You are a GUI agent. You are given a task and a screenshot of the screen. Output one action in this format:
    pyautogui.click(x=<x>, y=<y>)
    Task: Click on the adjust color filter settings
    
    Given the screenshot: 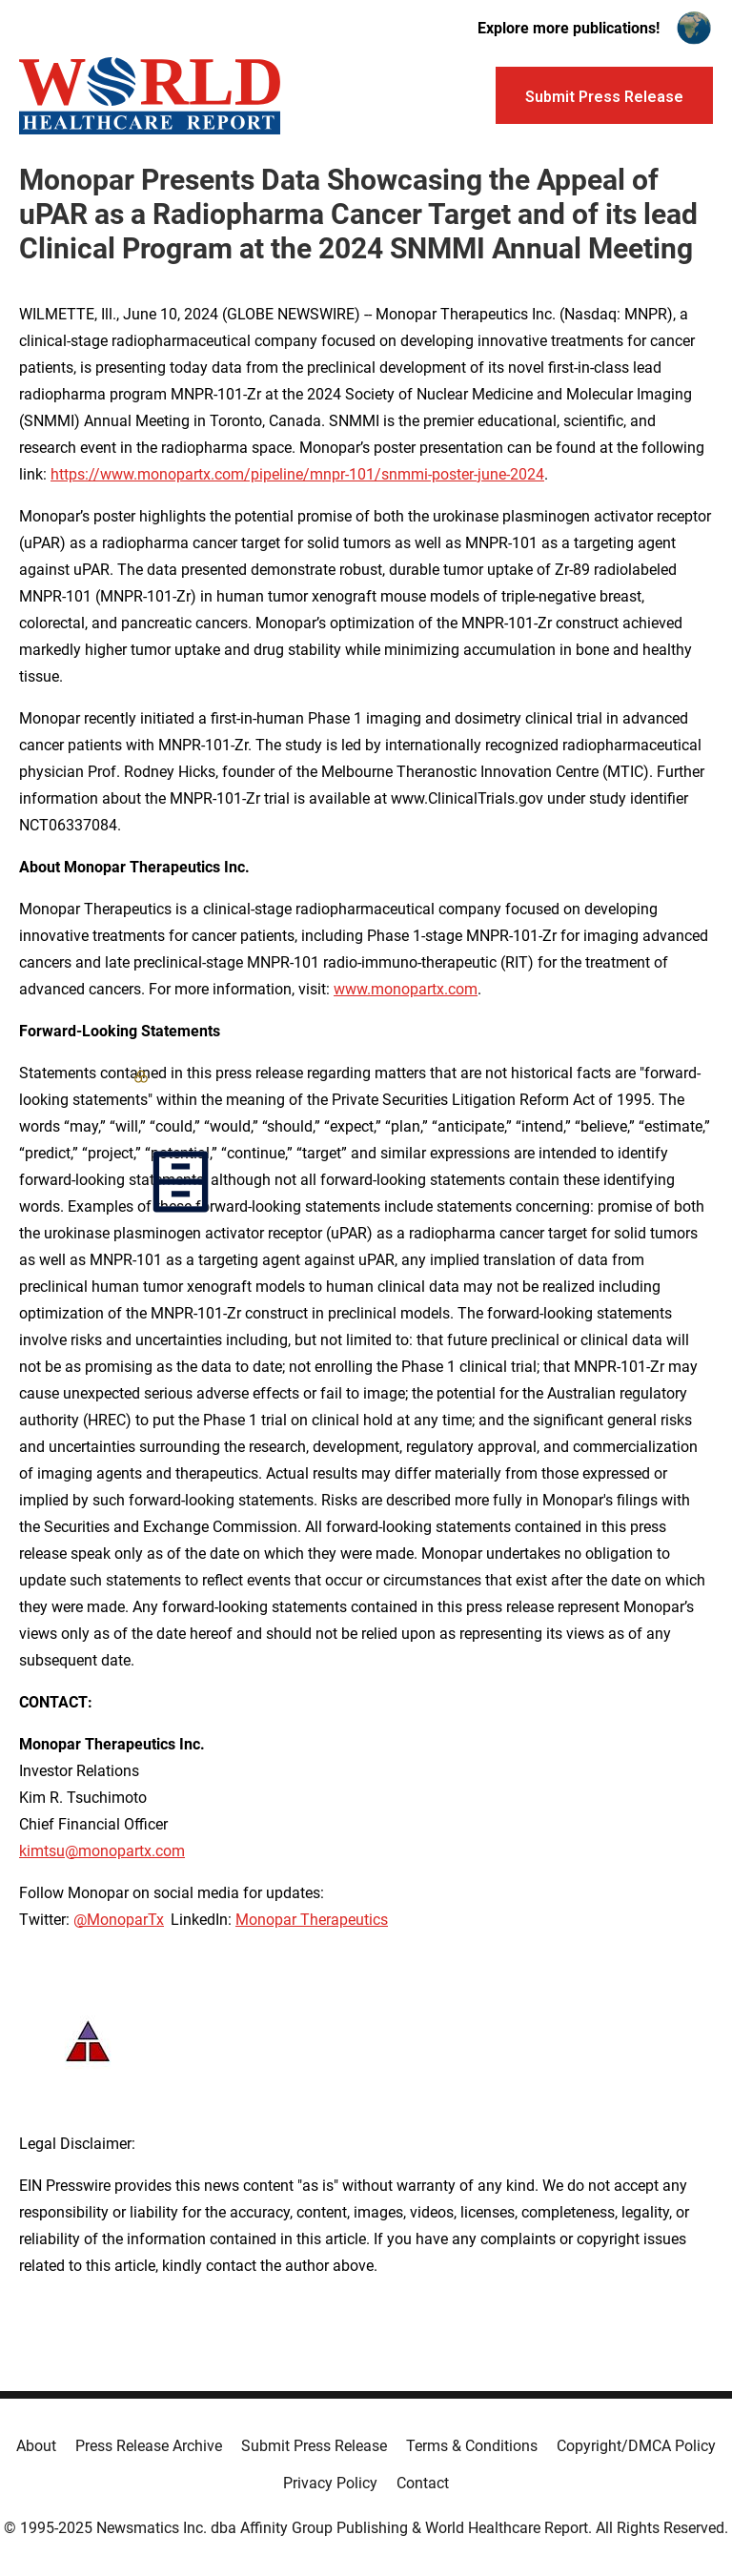 What is the action you would take?
    pyautogui.click(x=141, y=1077)
    